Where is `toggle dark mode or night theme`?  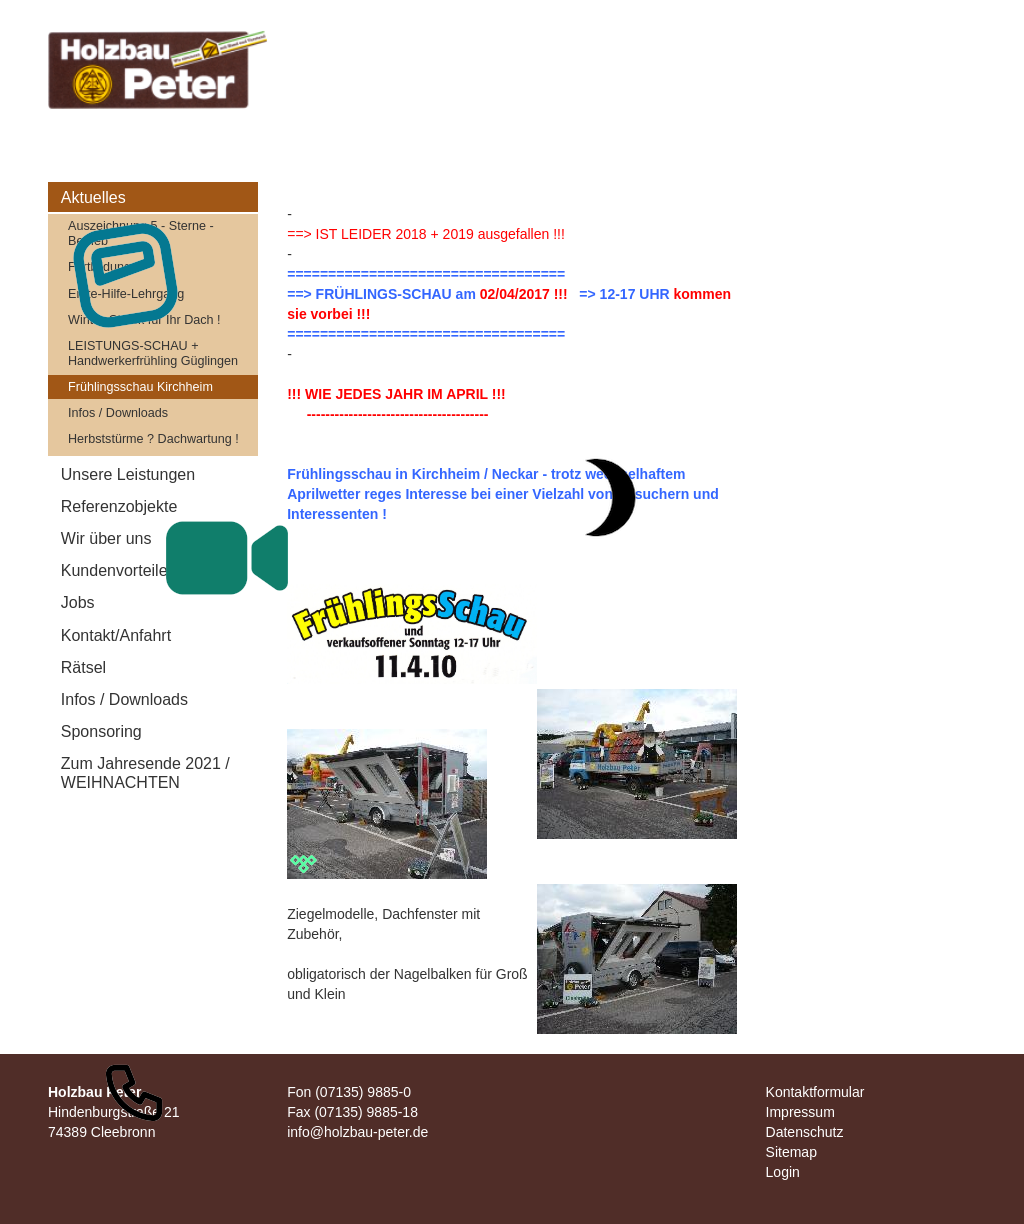 toggle dark mode or night theme is located at coordinates (608, 497).